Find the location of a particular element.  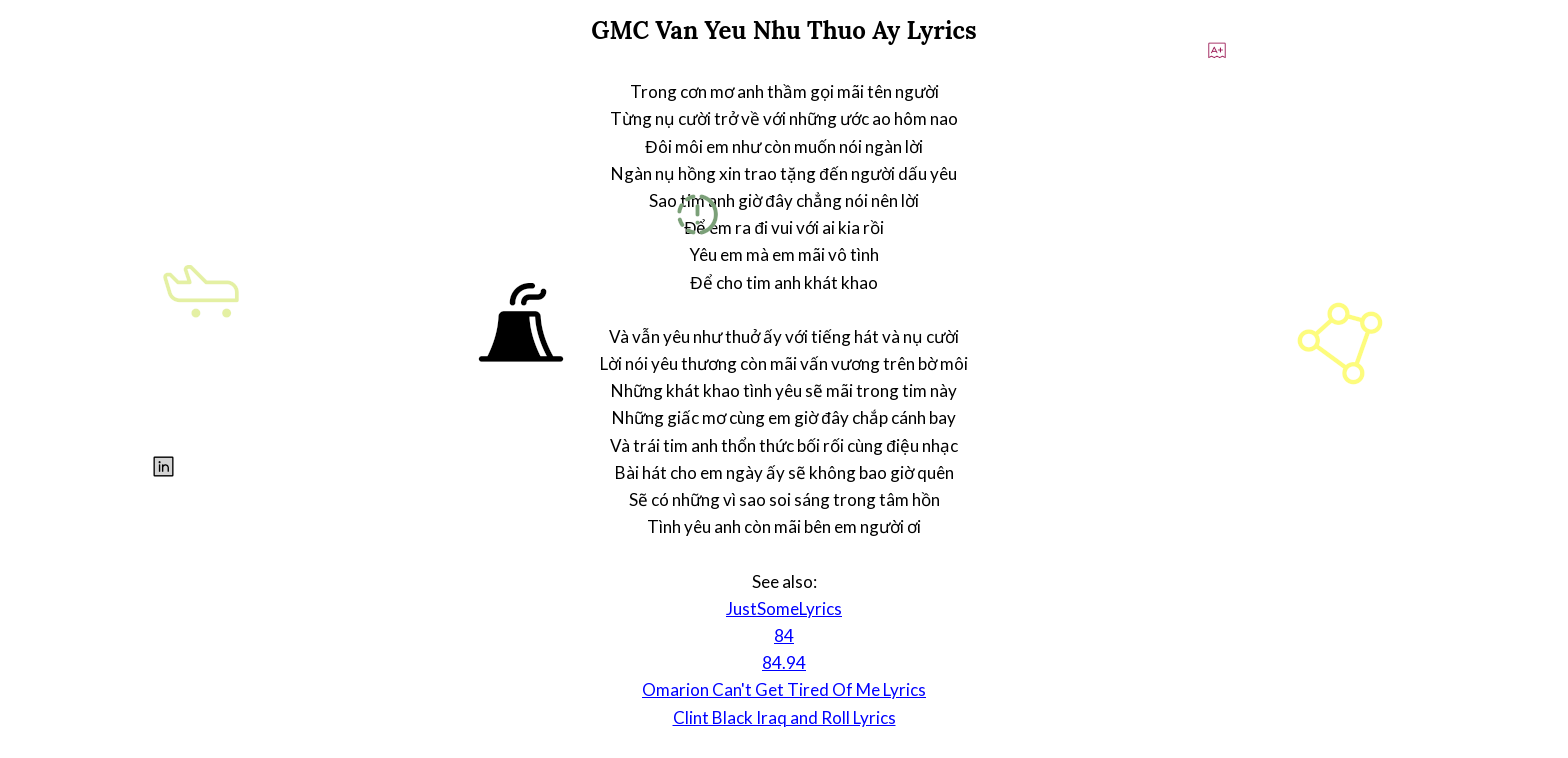

access polygon or shape drawing tool is located at coordinates (1341, 343).